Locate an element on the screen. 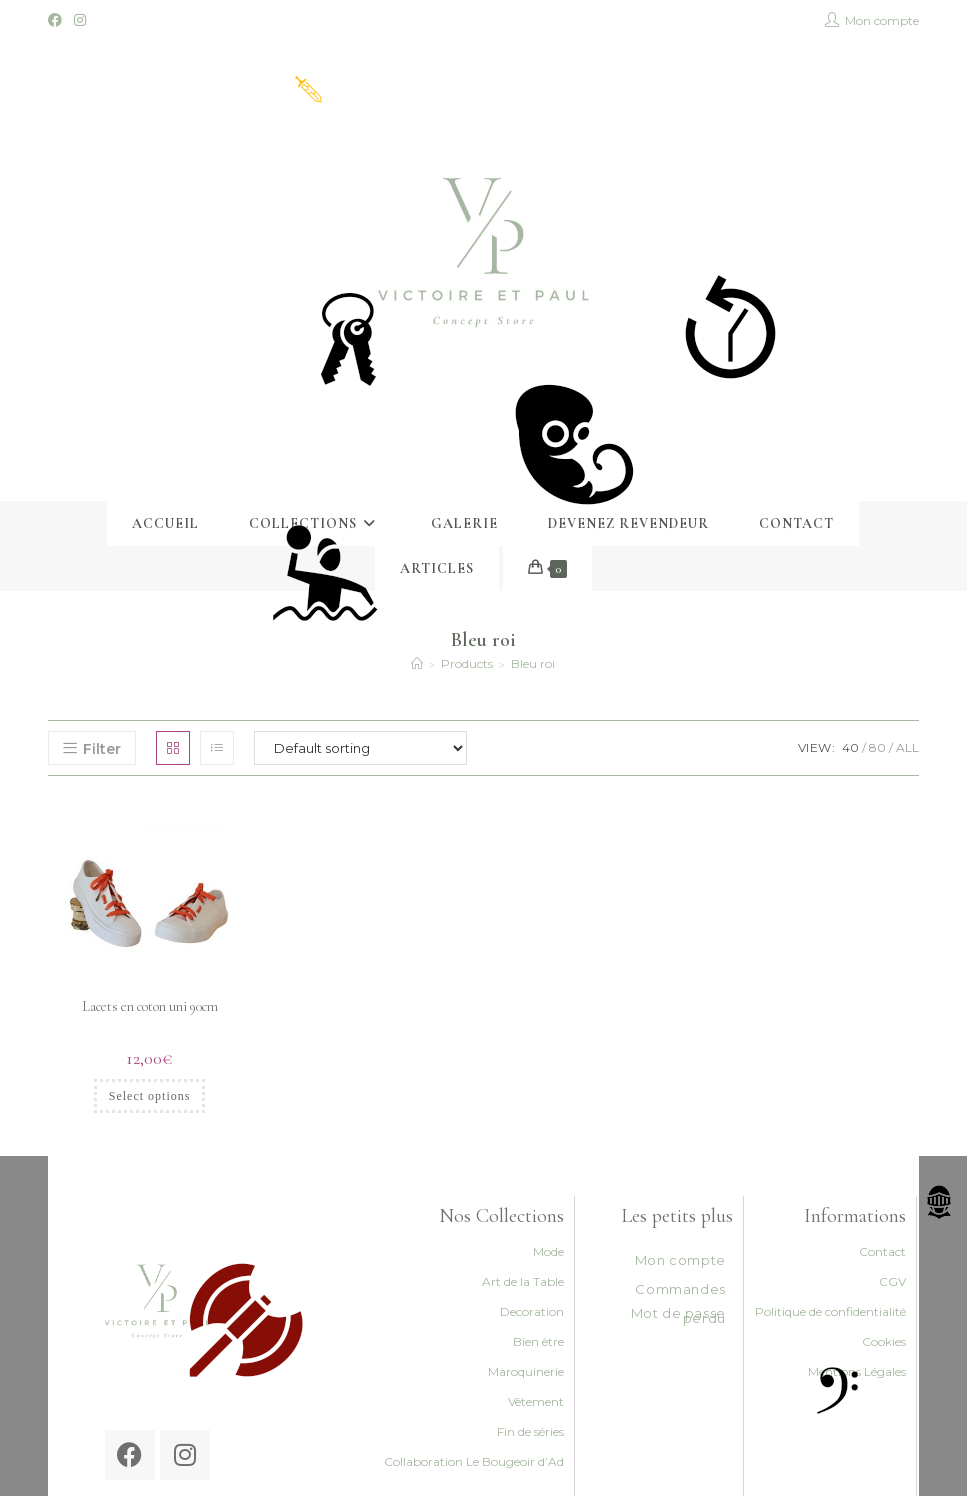  indicates bass clef or low-range musical notation is located at coordinates (837, 1390).